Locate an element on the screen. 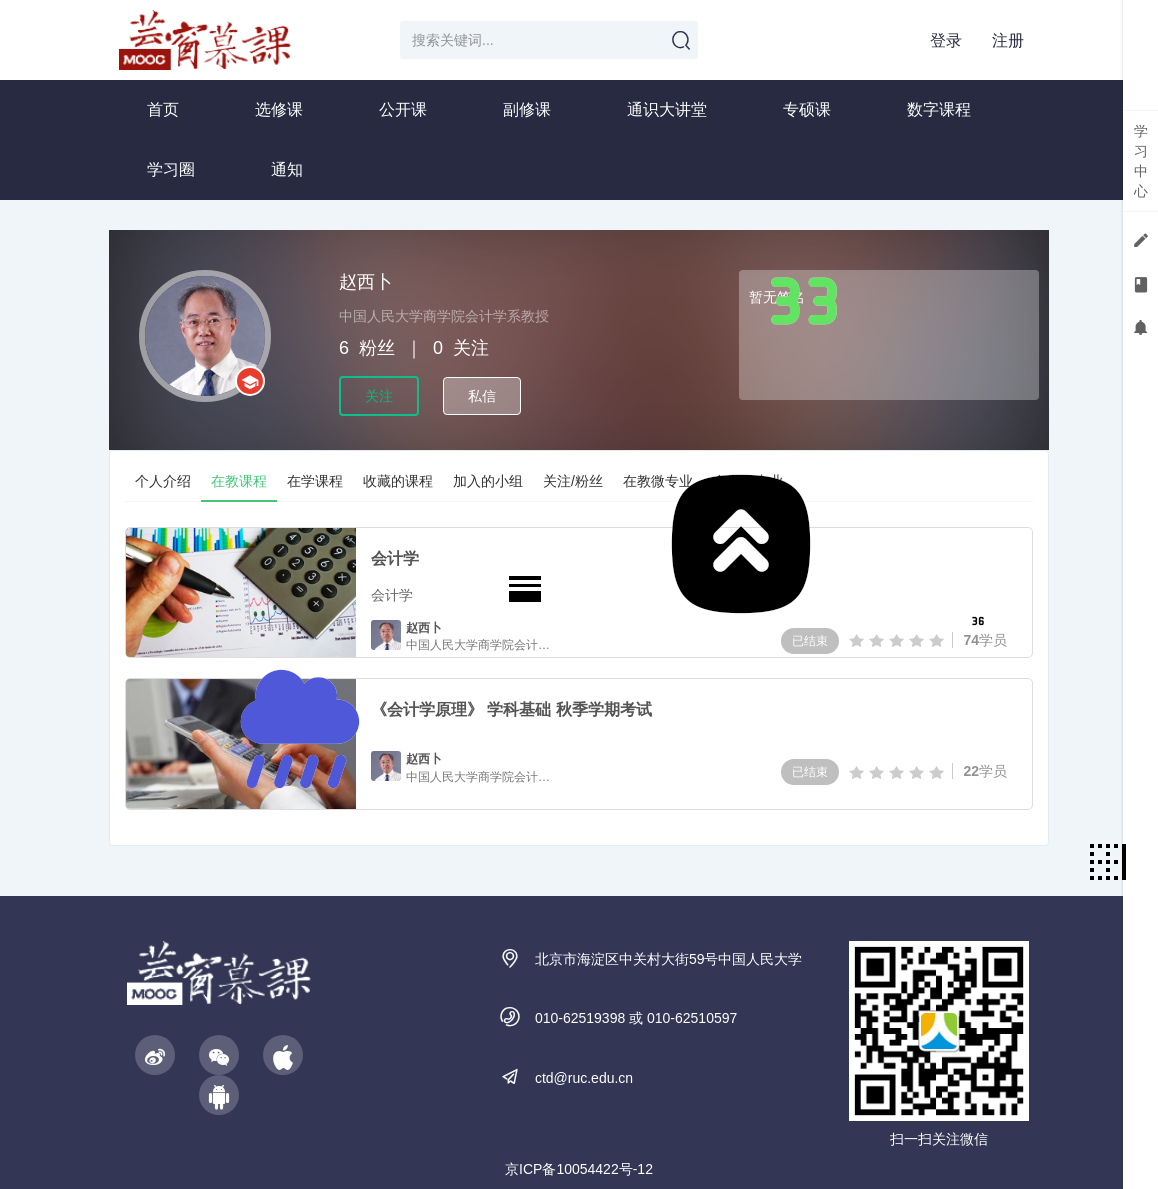  indicates item number 36 in a list or sequence is located at coordinates (978, 621).